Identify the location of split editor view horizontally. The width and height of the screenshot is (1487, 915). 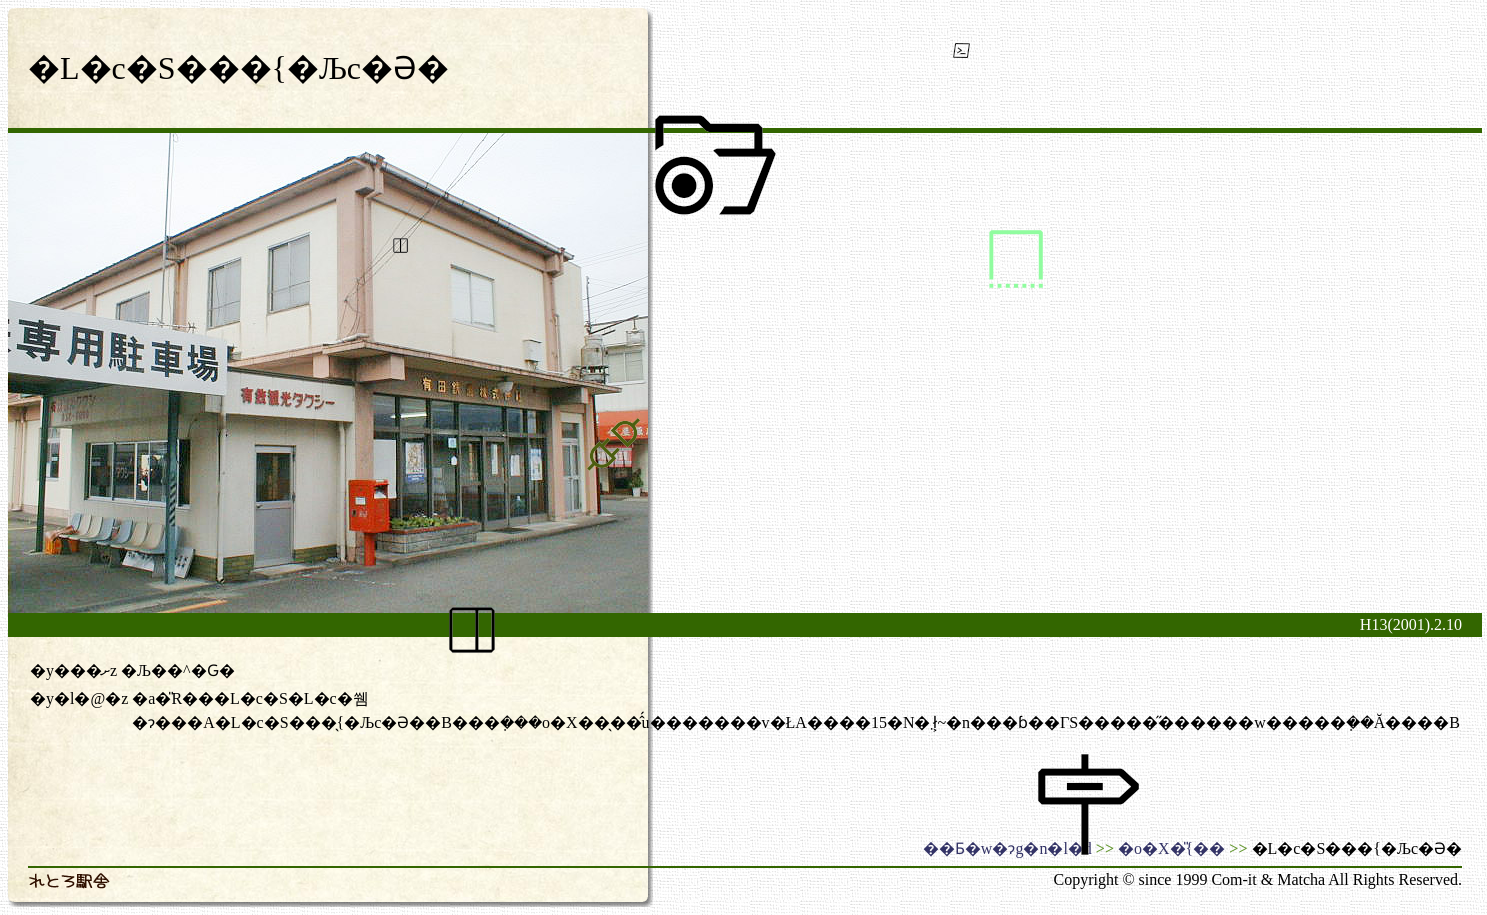
(400, 245).